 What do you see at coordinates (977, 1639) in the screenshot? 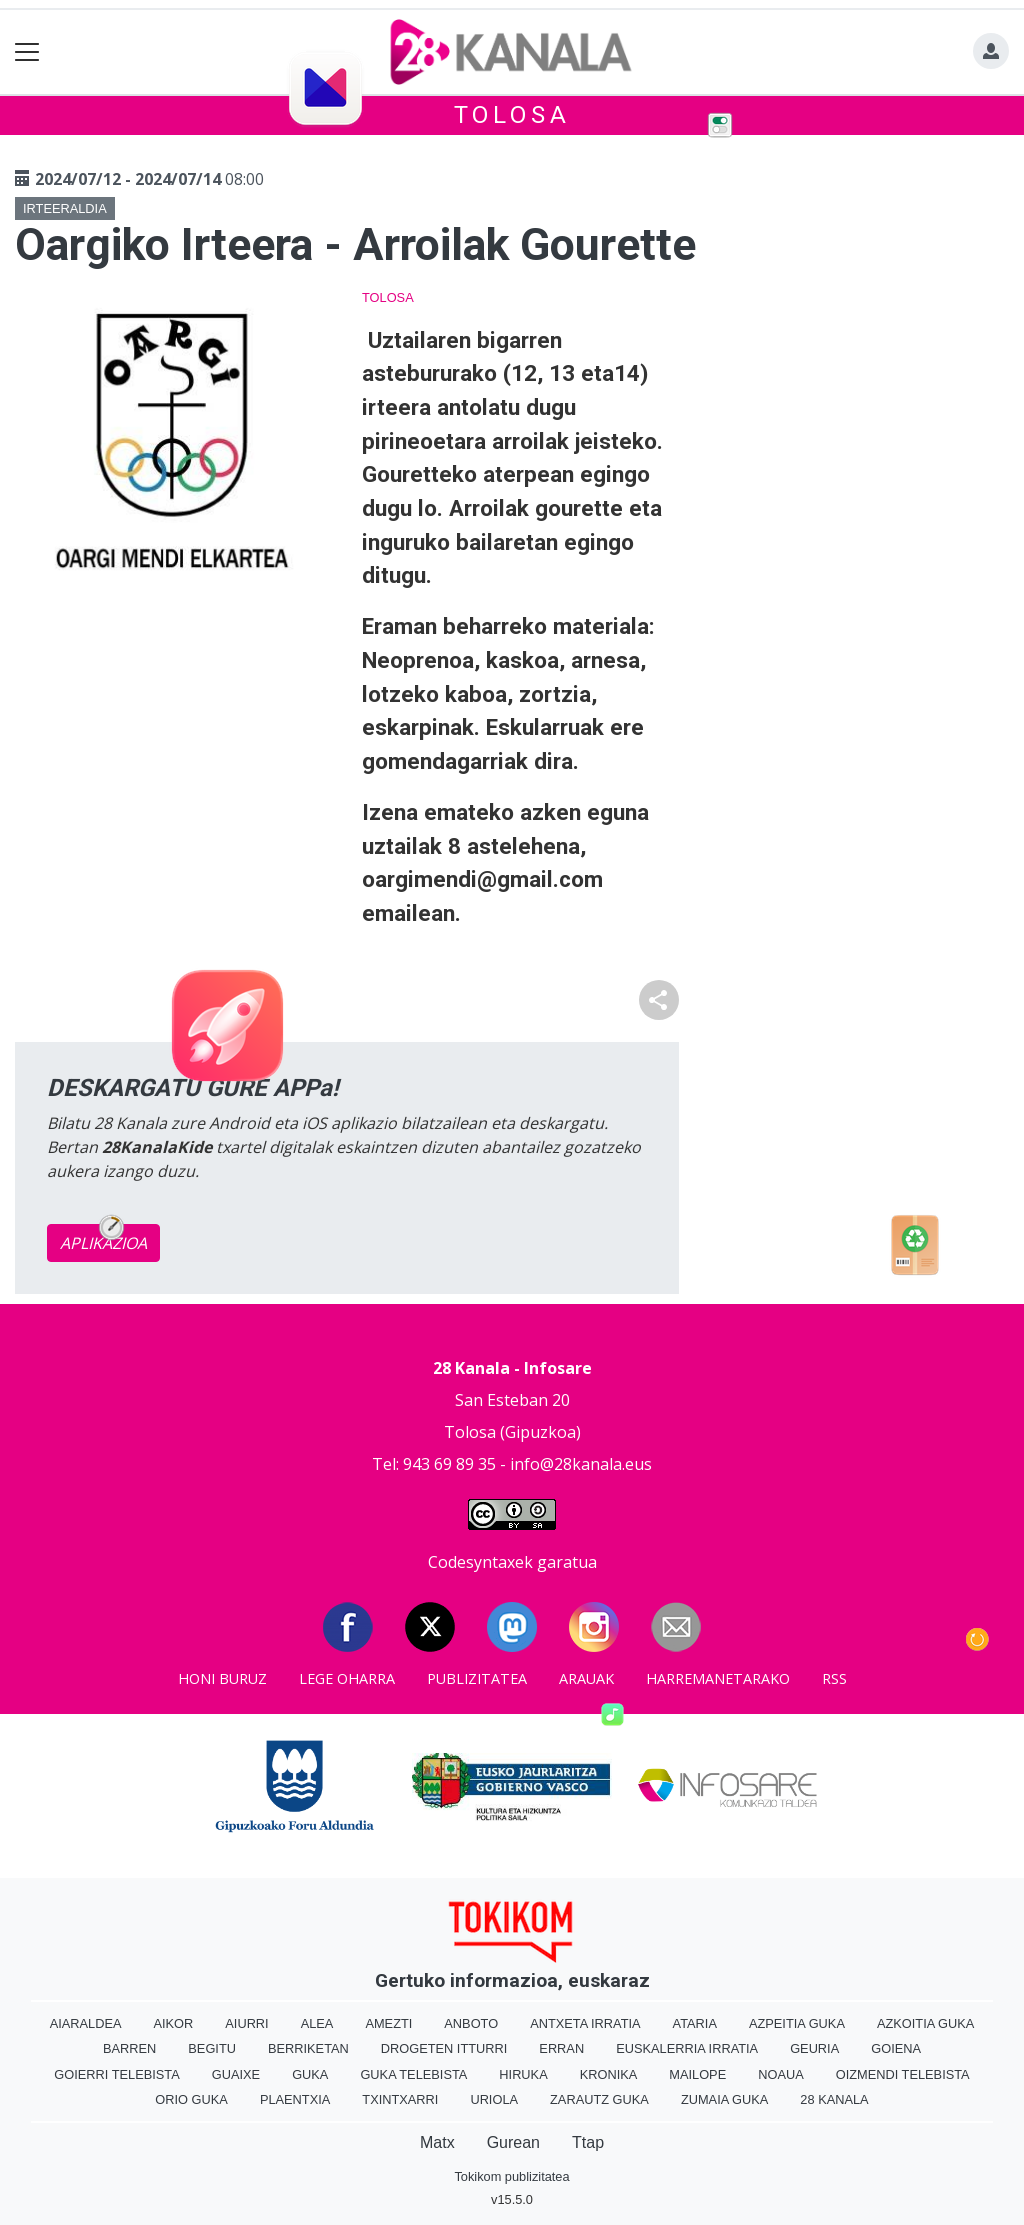
I see `restart the system` at bounding box center [977, 1639].